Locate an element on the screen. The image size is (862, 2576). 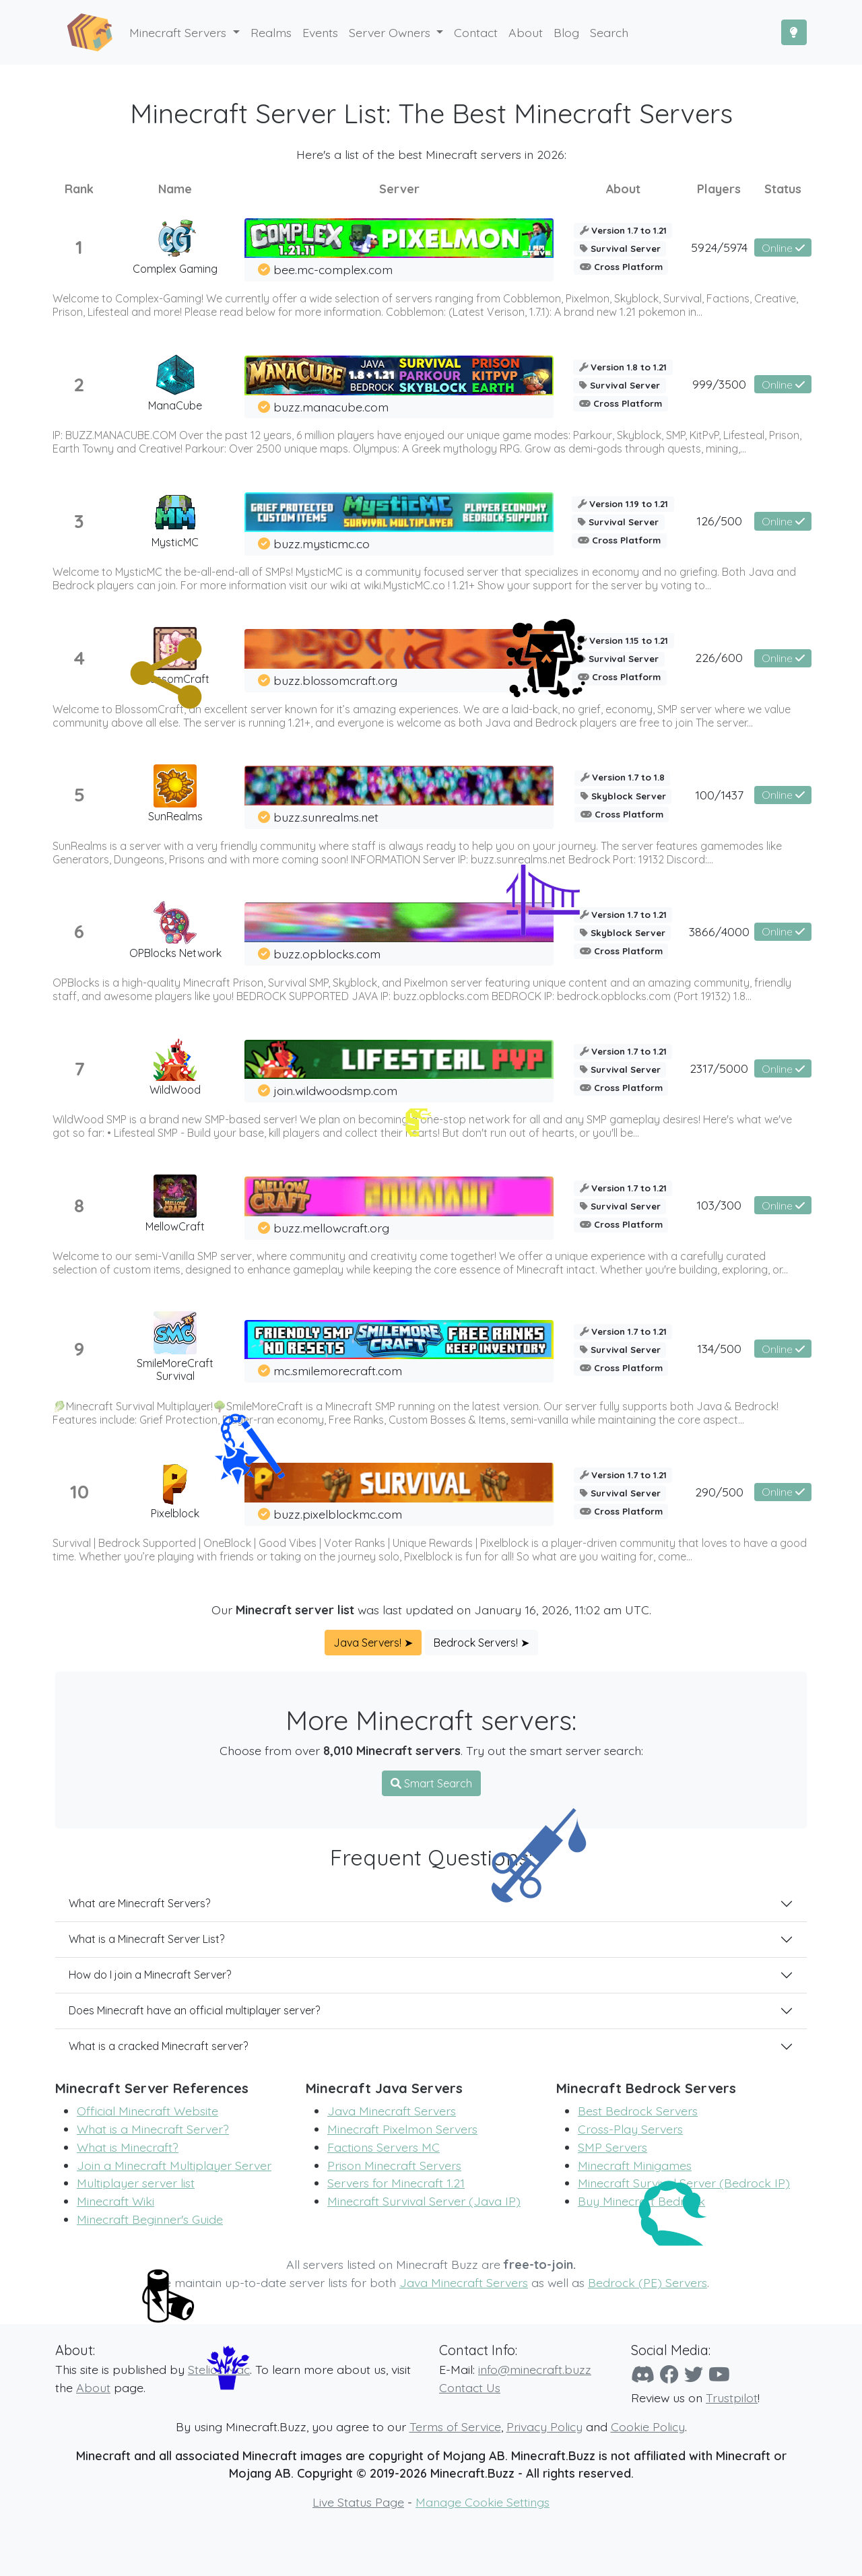
view battery status or power levels is located at coordinates (168, 2295).